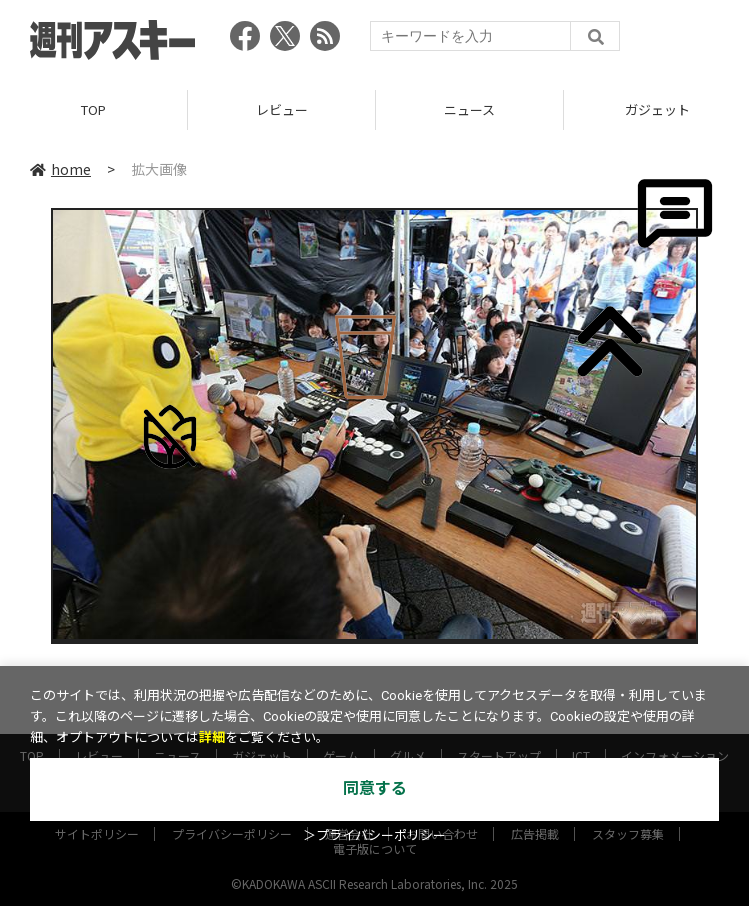  I want to click on view nearby bars or pubs, so click(365, 355).